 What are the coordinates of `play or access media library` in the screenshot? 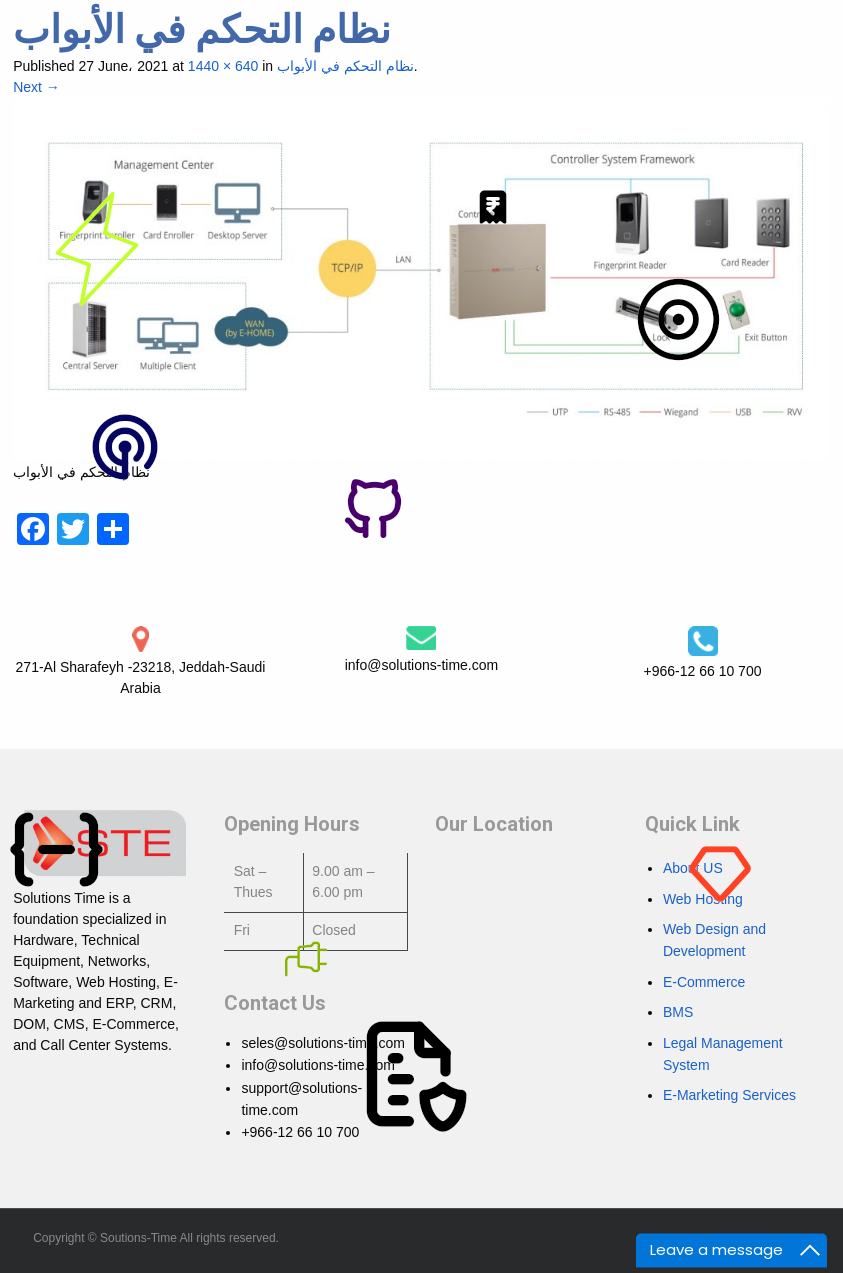 It's located at (678, 319).